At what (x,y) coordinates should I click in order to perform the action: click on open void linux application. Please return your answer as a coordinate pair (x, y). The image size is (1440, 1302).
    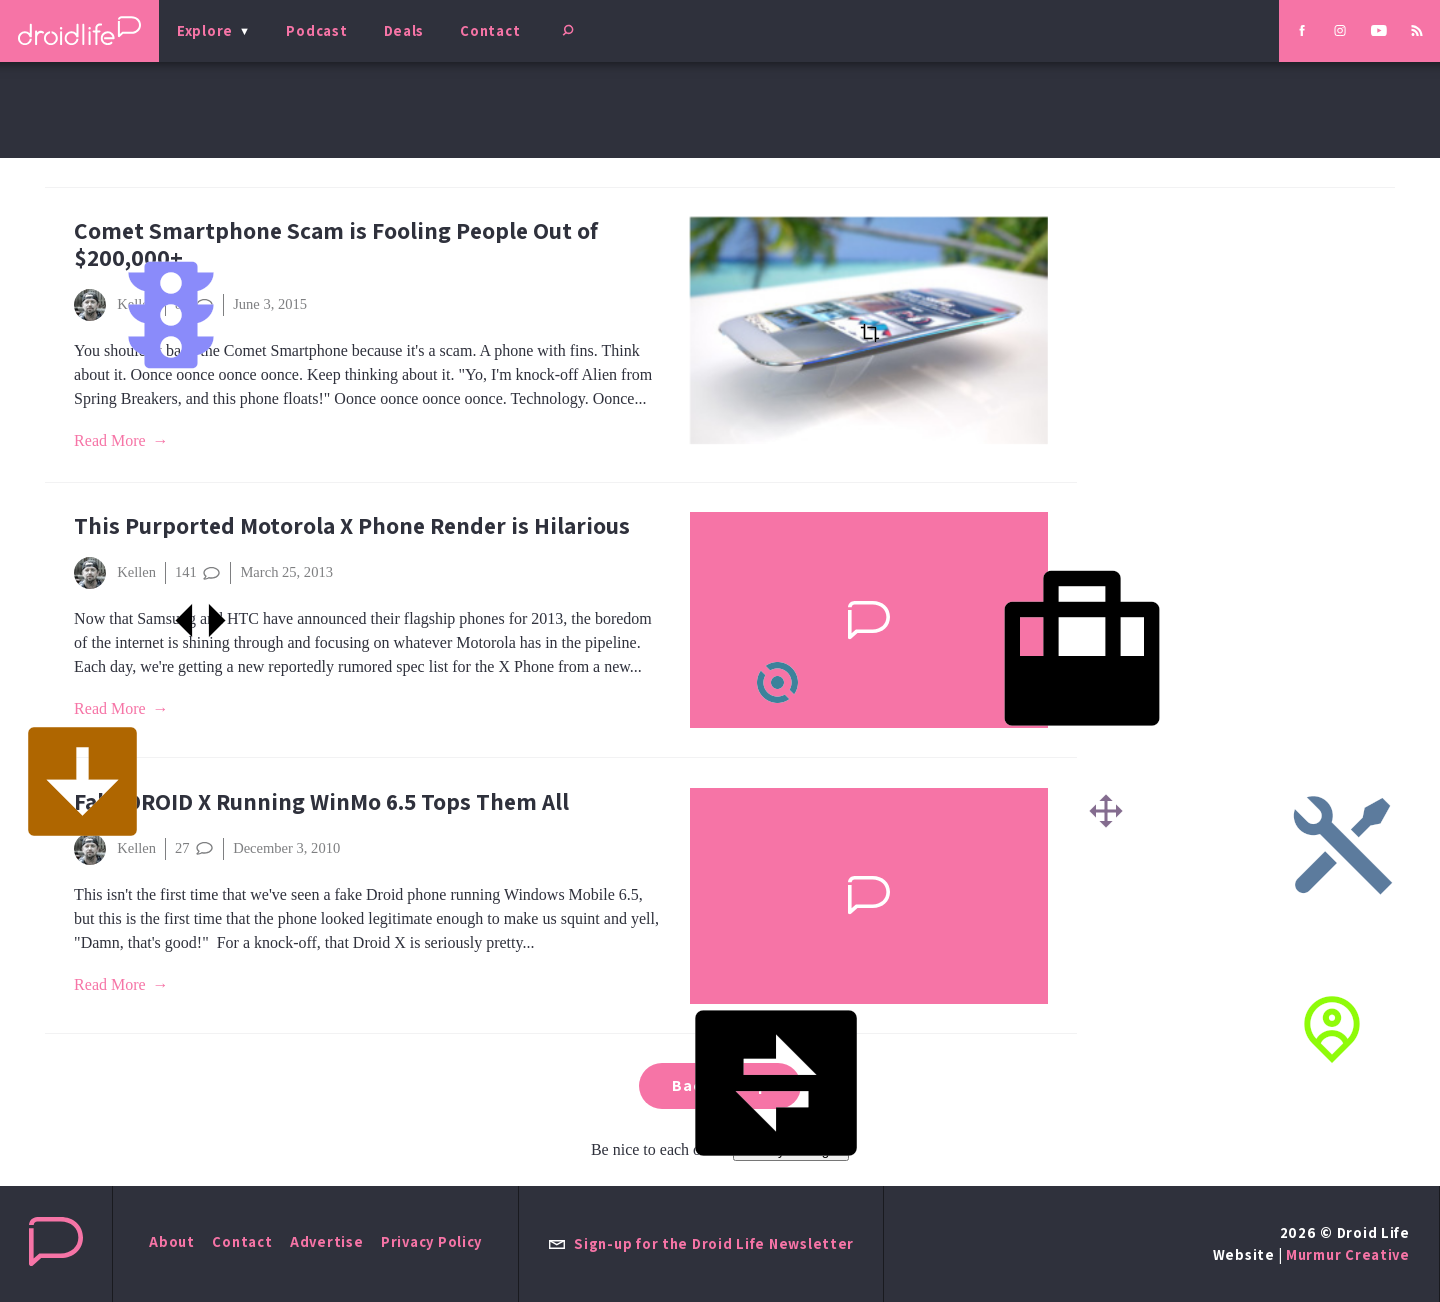
    Looking at the image, I should click on (777, 682).